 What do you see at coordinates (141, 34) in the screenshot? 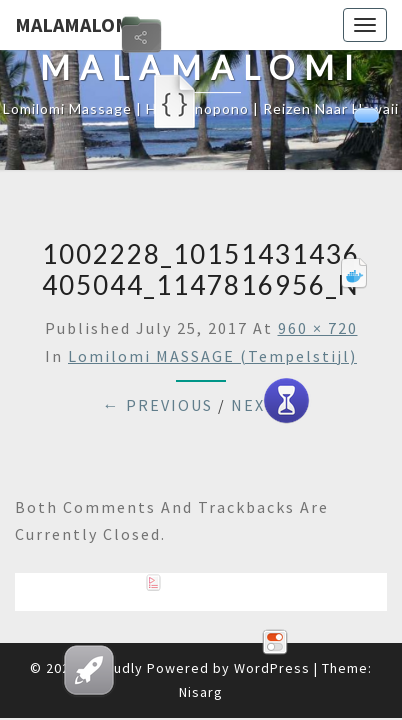
I see `open your public shared folder` at bounding box center [141, 34].